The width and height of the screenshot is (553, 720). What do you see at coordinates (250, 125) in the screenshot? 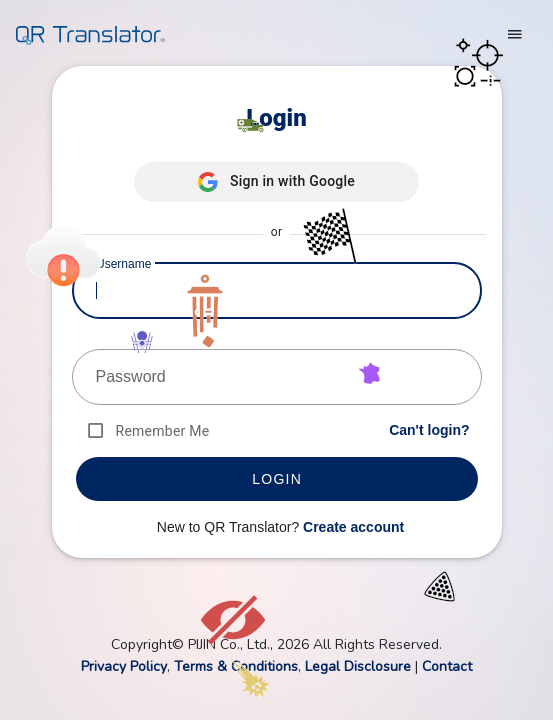
I see `military ambulance unit or medical transport` at bounding box center [250, 125].